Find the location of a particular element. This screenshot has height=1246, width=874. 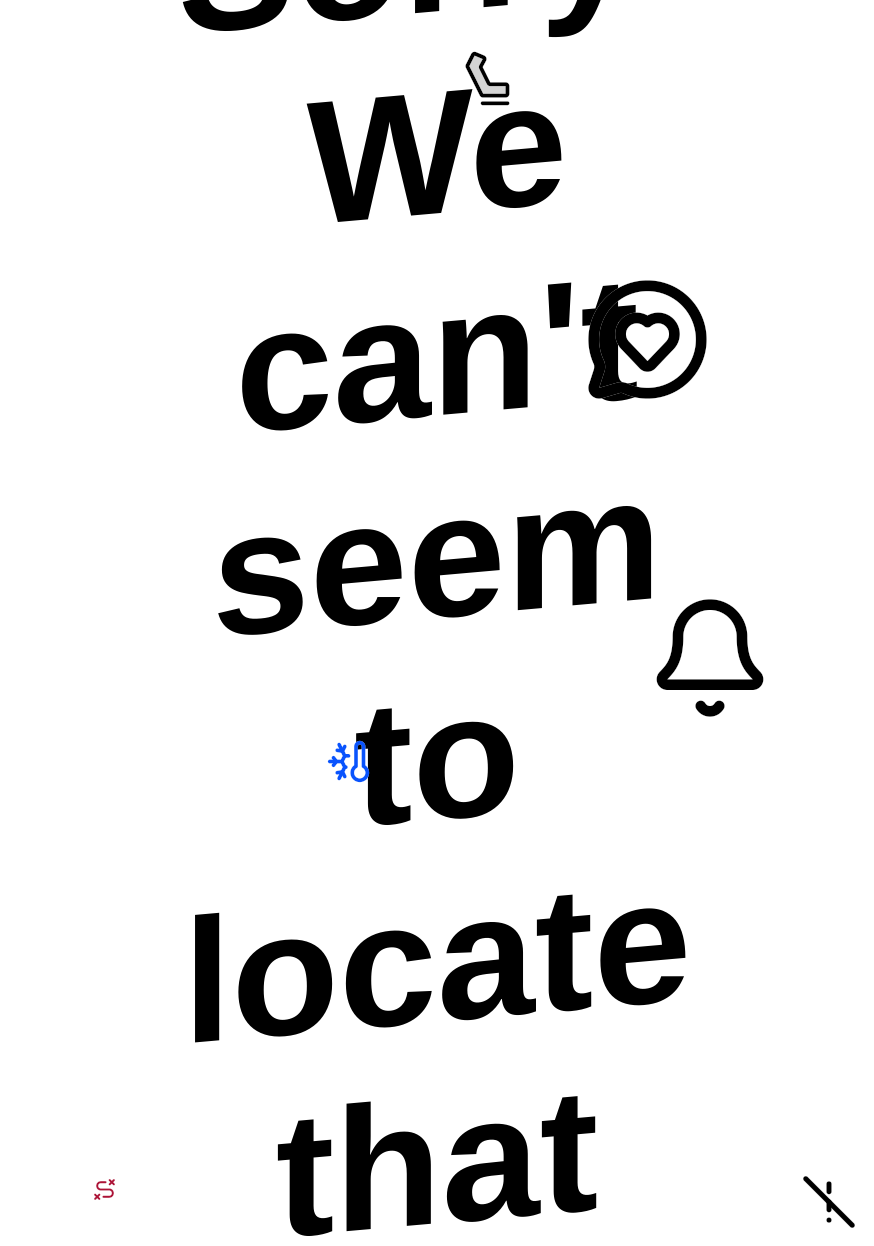

indicates cold temperature or freezing conditions is located at coordinates (348, 761).